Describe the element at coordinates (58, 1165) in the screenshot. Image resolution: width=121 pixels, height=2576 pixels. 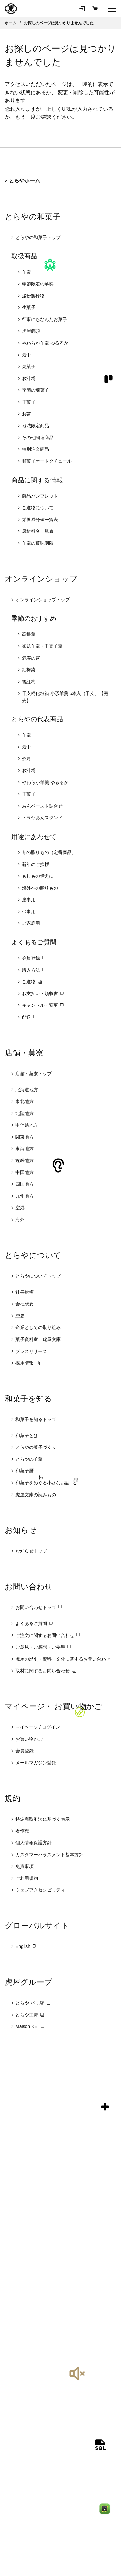
I see `access audio or hearing settings` at that location.